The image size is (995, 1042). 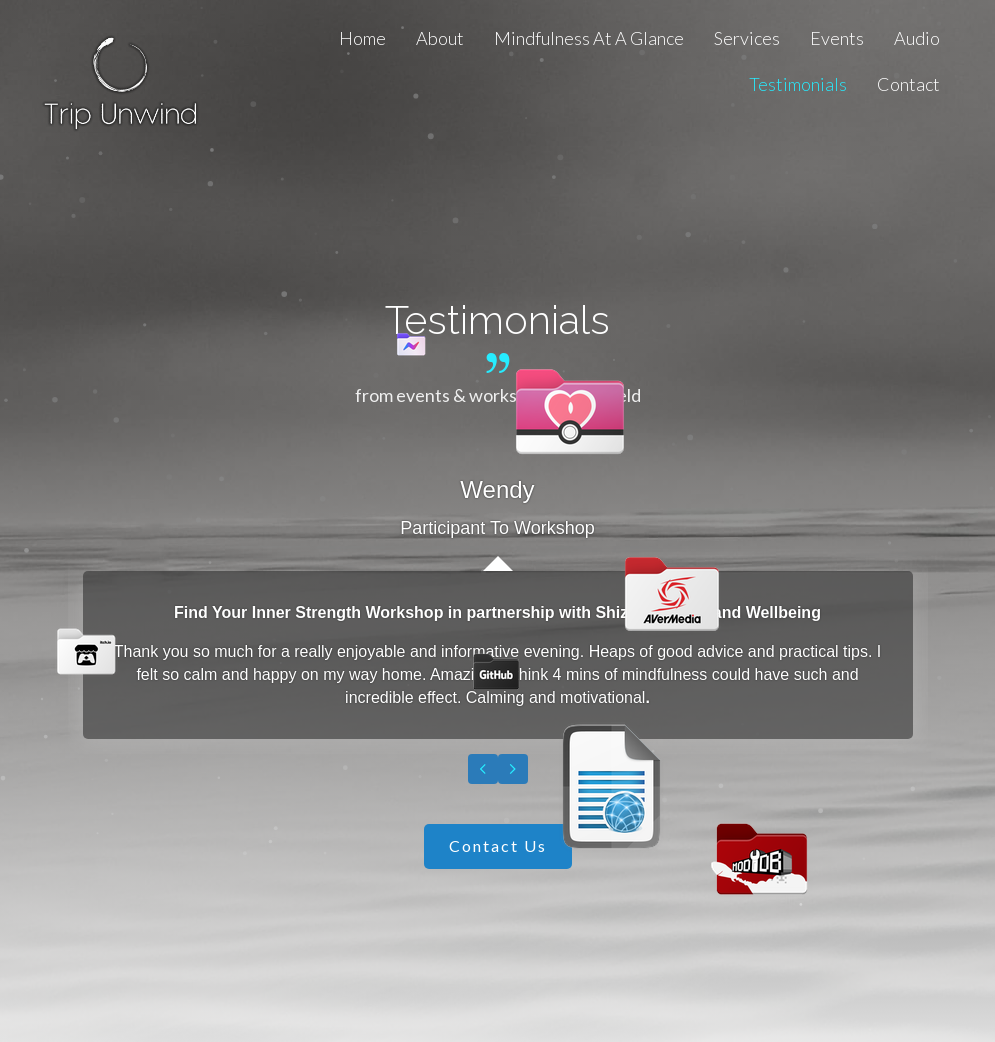 I want to click on open github repositories folder, so click(x=496, y=673).